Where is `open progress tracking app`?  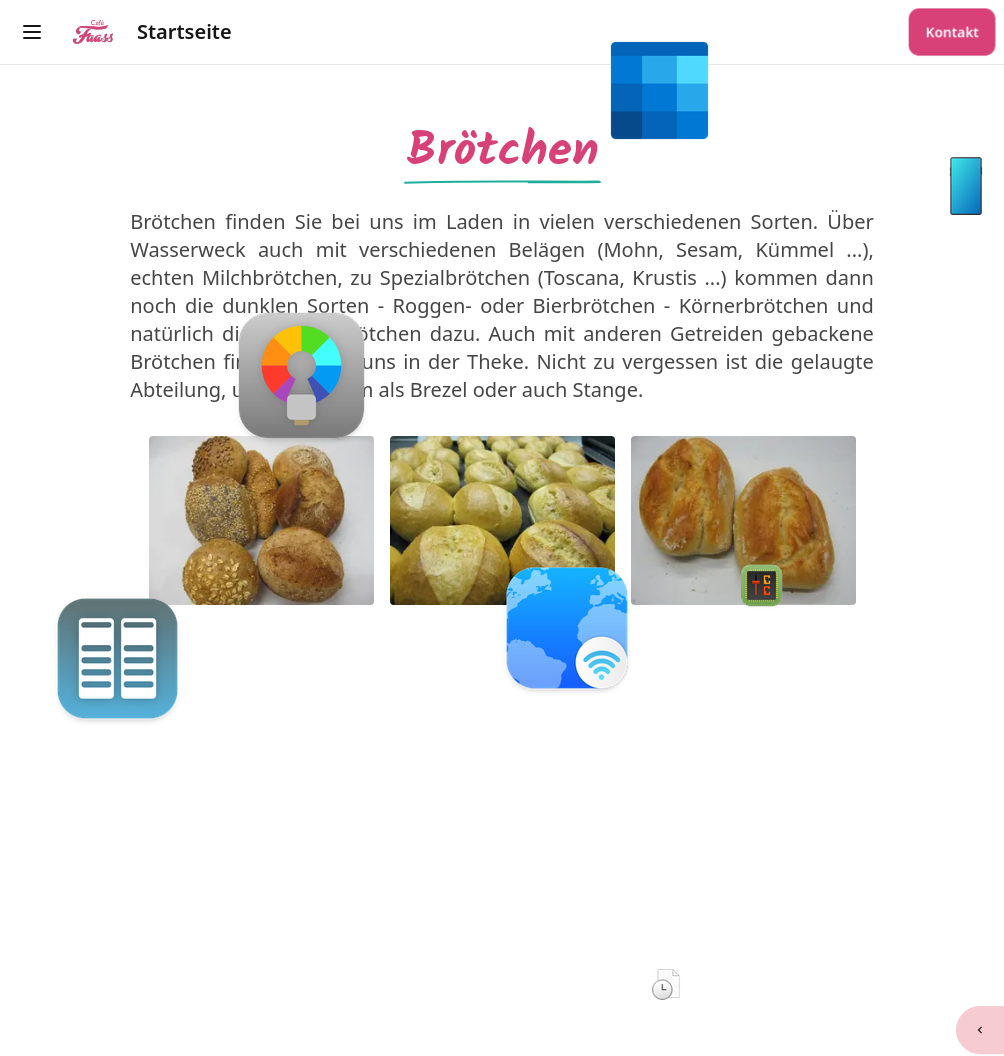 open progress tracking app is located at coordinates (117, 658).